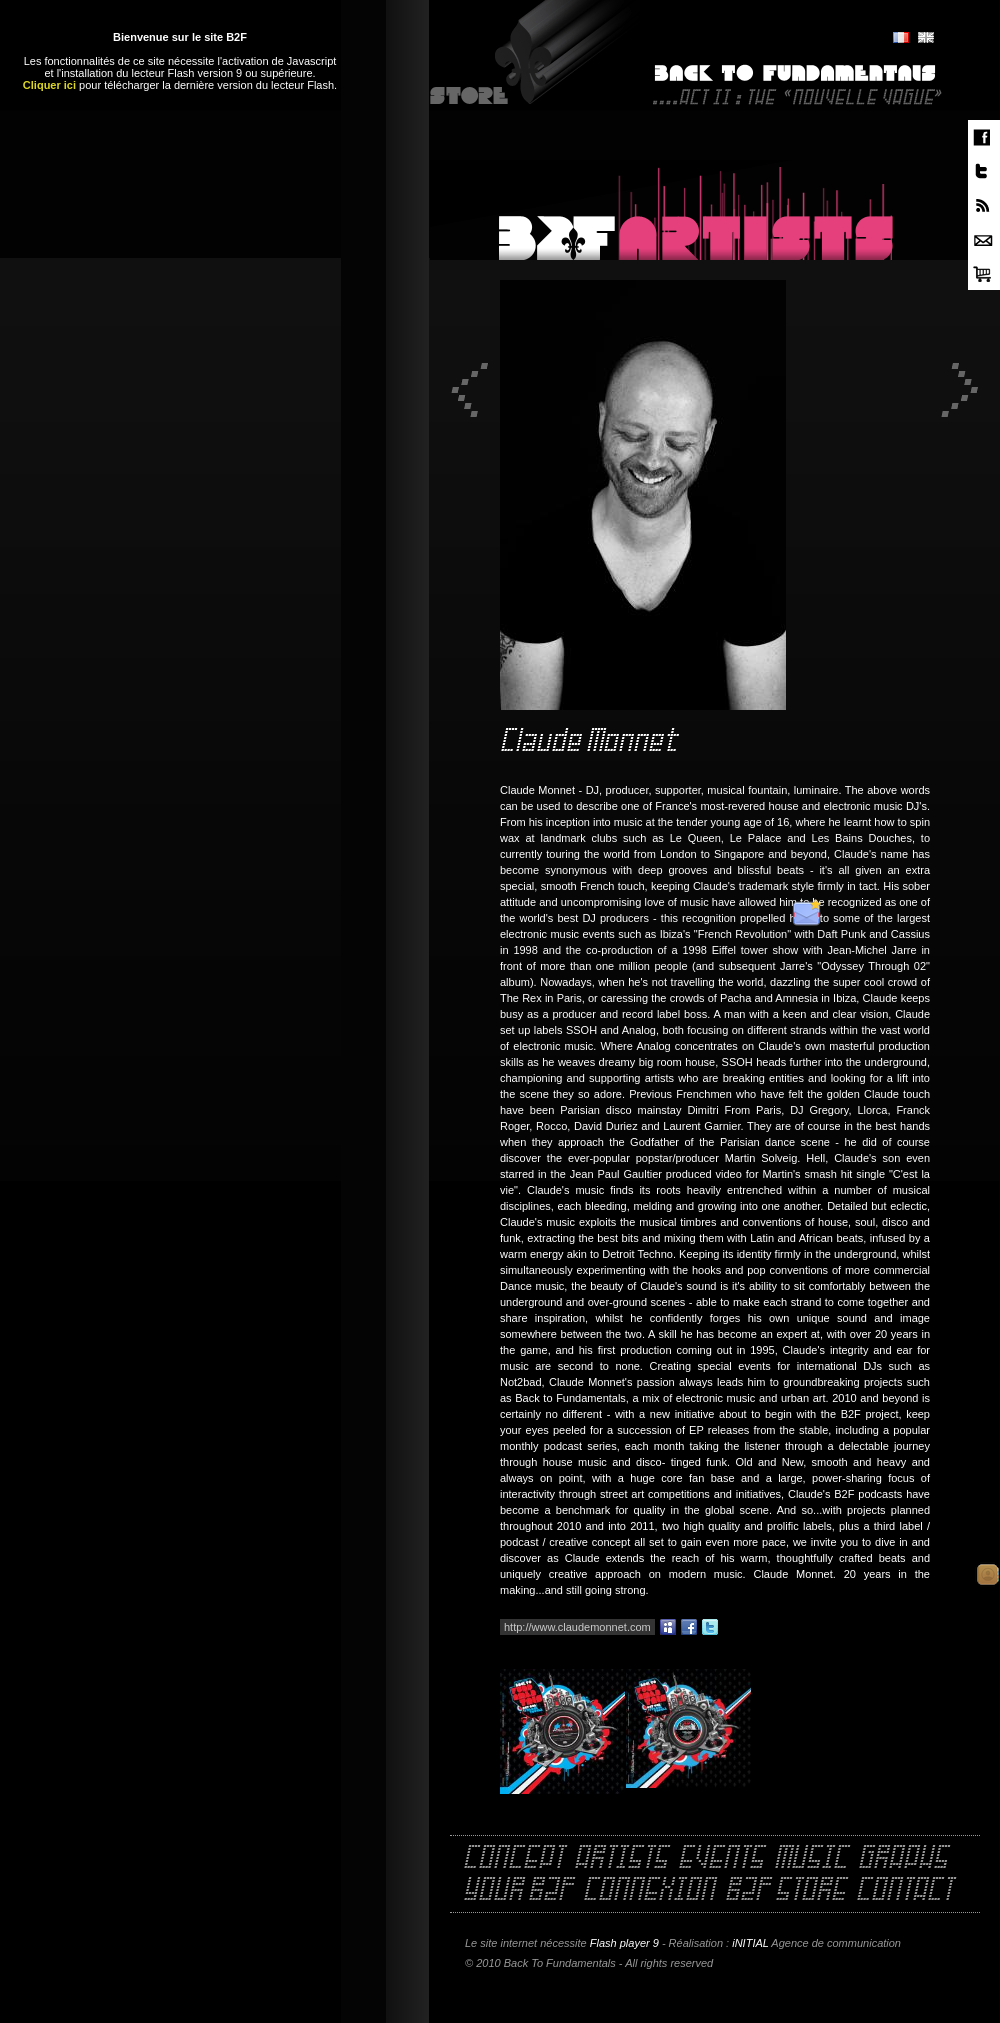 The image size is (1000, 2023). I want to click on access contacts or address book, so click(987, 1574).